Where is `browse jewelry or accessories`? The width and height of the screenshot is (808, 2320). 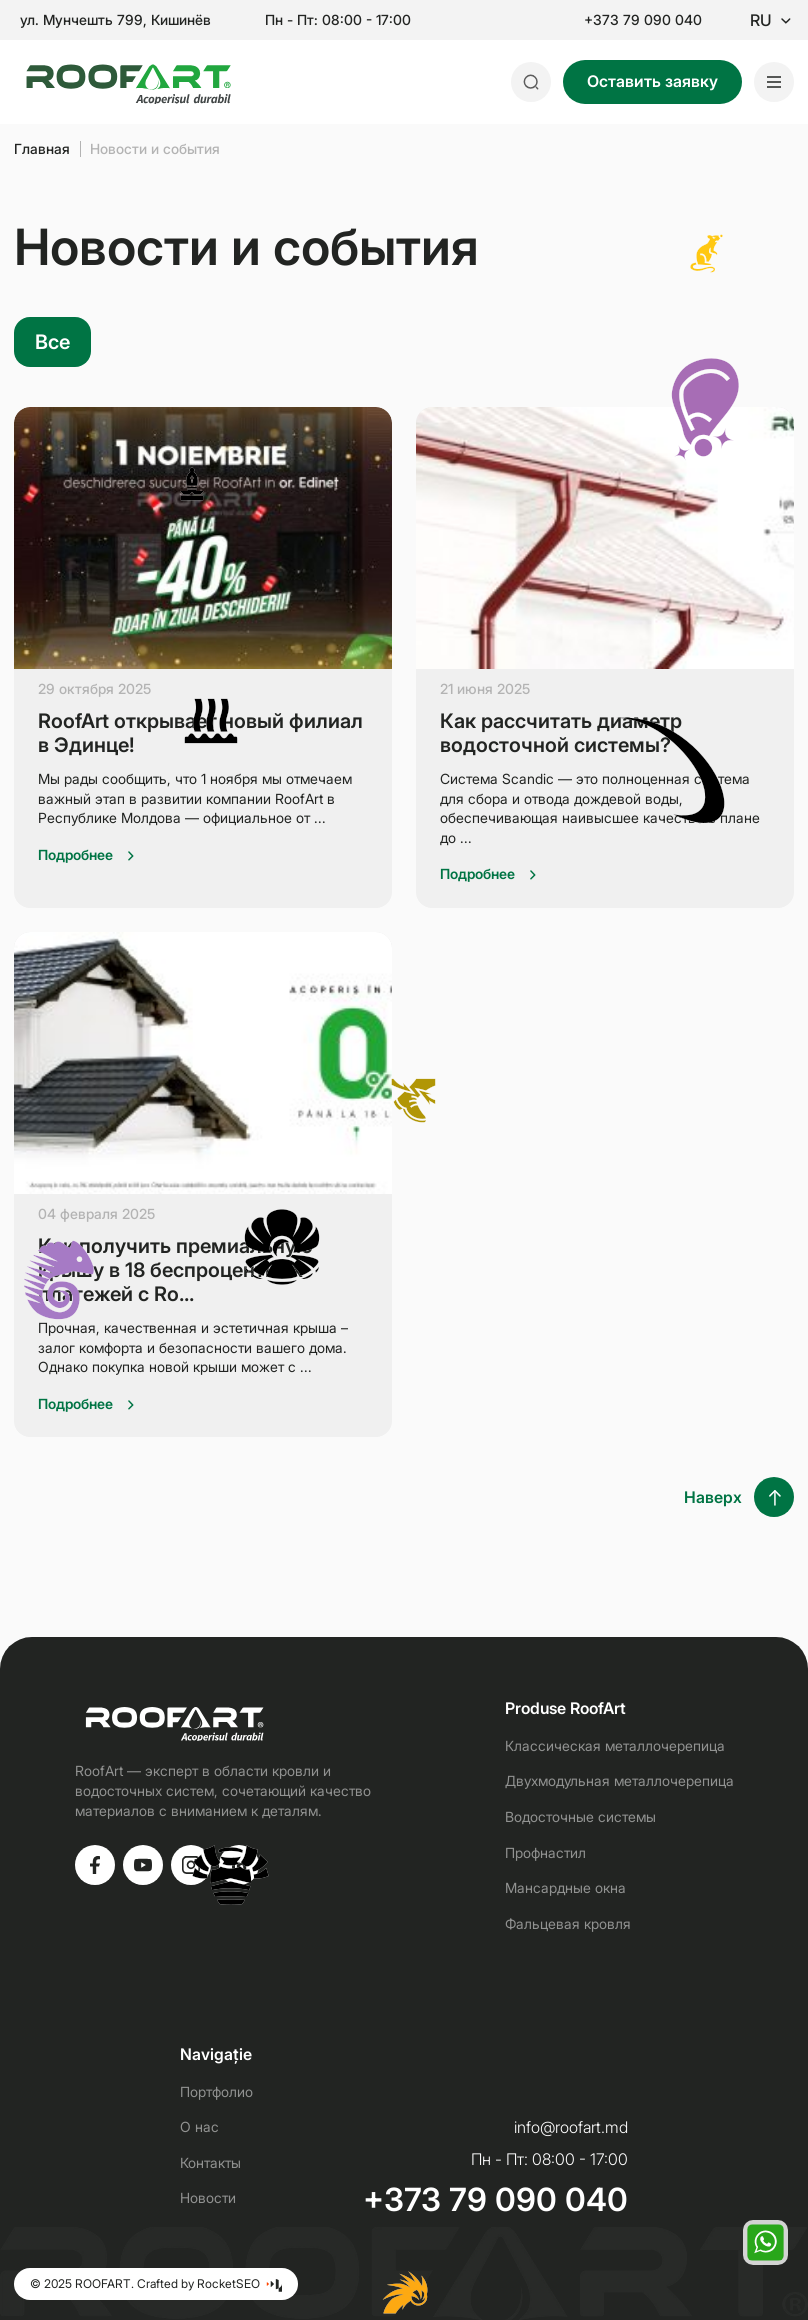
browse jewelry or accessories is located at coordinates (703, 409).